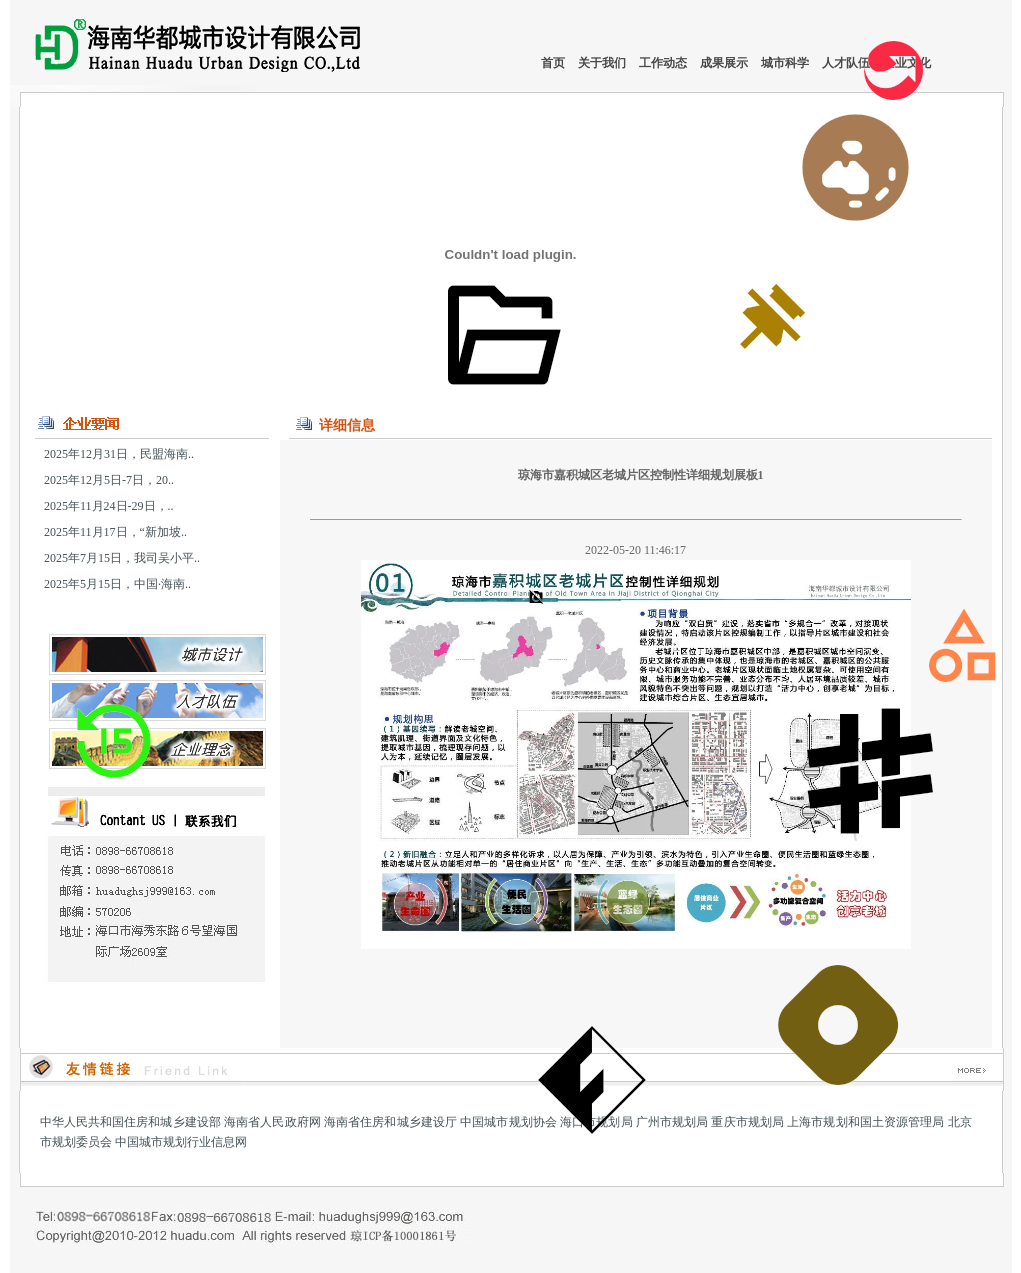 This screenshot has width=1021, height=1273. I want to click on sharp electronics brand logo, so click(870, 771).